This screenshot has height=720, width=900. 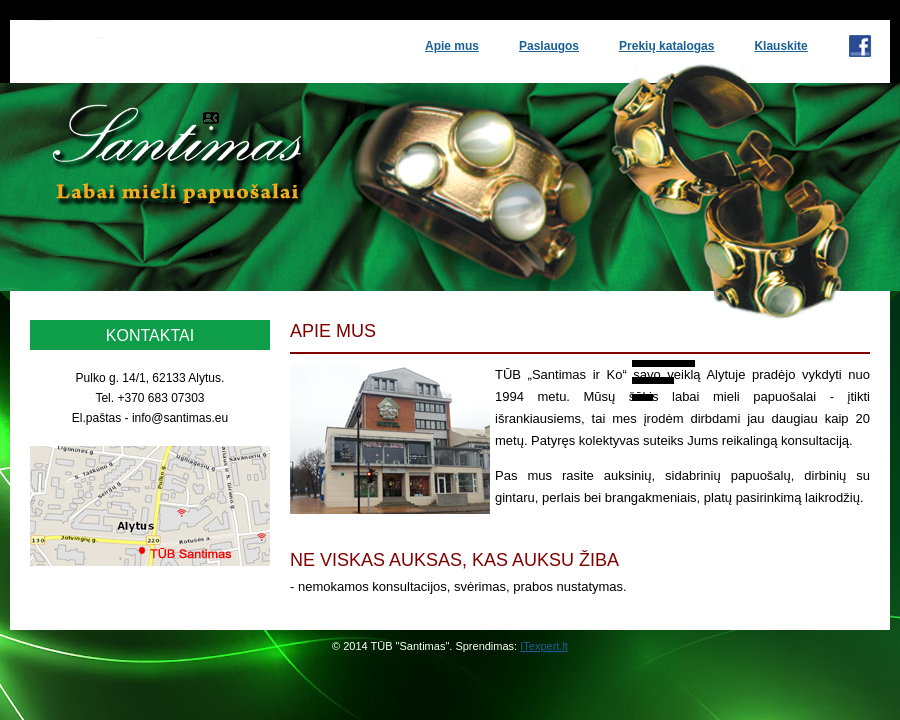 I want to click on view contact's phone number, so click(x=211, y=118).